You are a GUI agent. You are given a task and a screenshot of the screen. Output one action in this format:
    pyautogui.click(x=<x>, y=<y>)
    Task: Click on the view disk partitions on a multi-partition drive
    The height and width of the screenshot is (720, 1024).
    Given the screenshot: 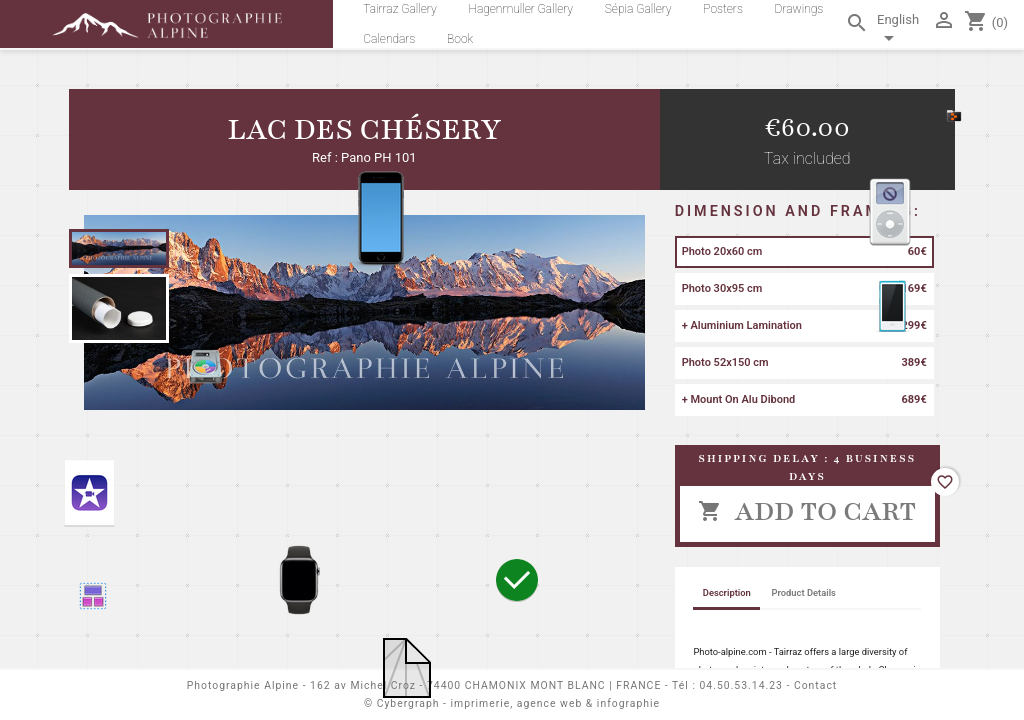 What is the action you would take?
    pyautogui.click(x=205, y=366)
    